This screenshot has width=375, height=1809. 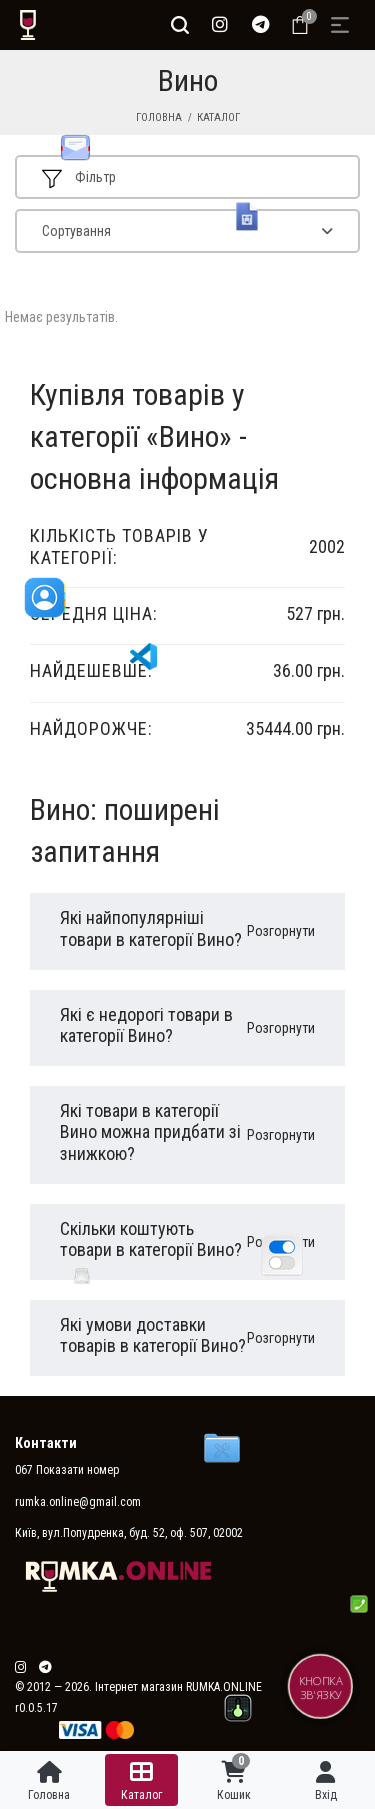 What do you see at coordinates (282, 1255) in the screenshot?
I see `open unity tweak tool settings` at bounding box center [282, 1255].